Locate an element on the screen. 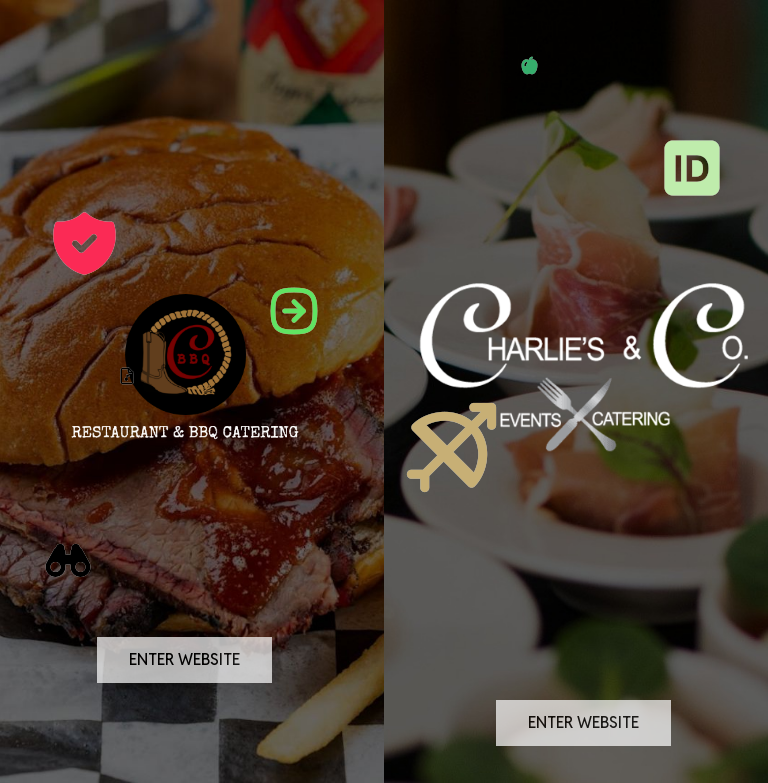  proceed to the next step is located at coordinates (294, 311).